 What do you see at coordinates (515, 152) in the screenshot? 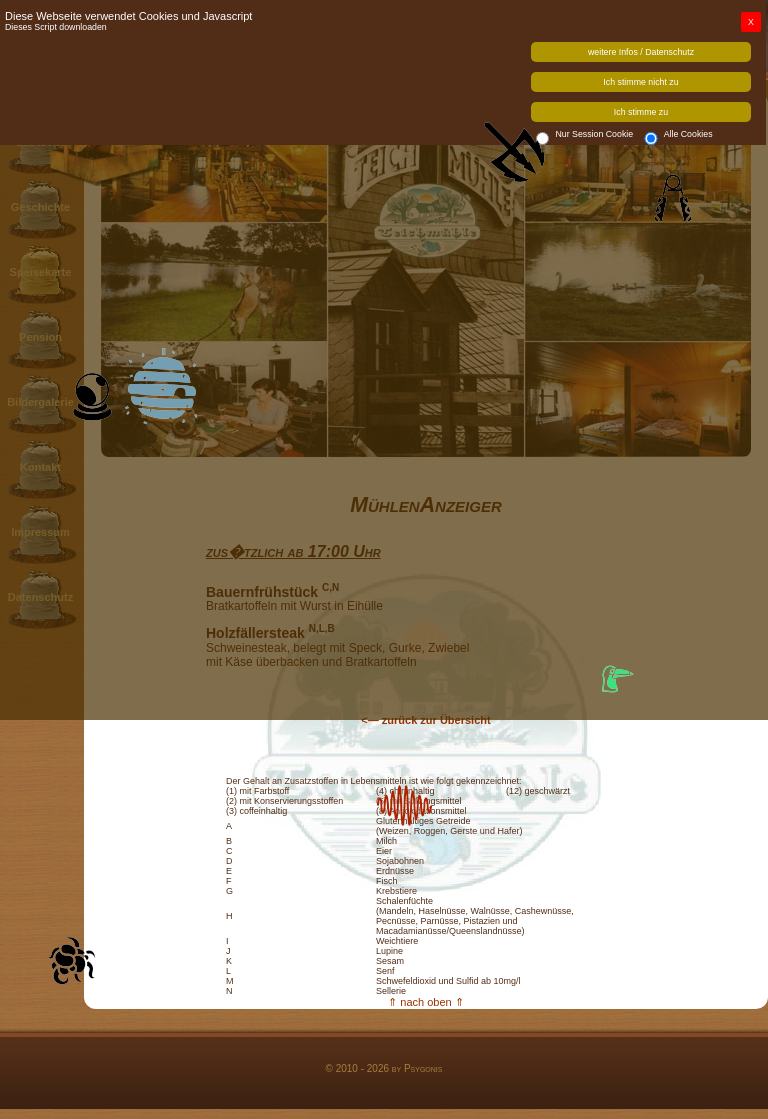
I see `select harpoon or trident weapon` at bounding box center [515, 152].